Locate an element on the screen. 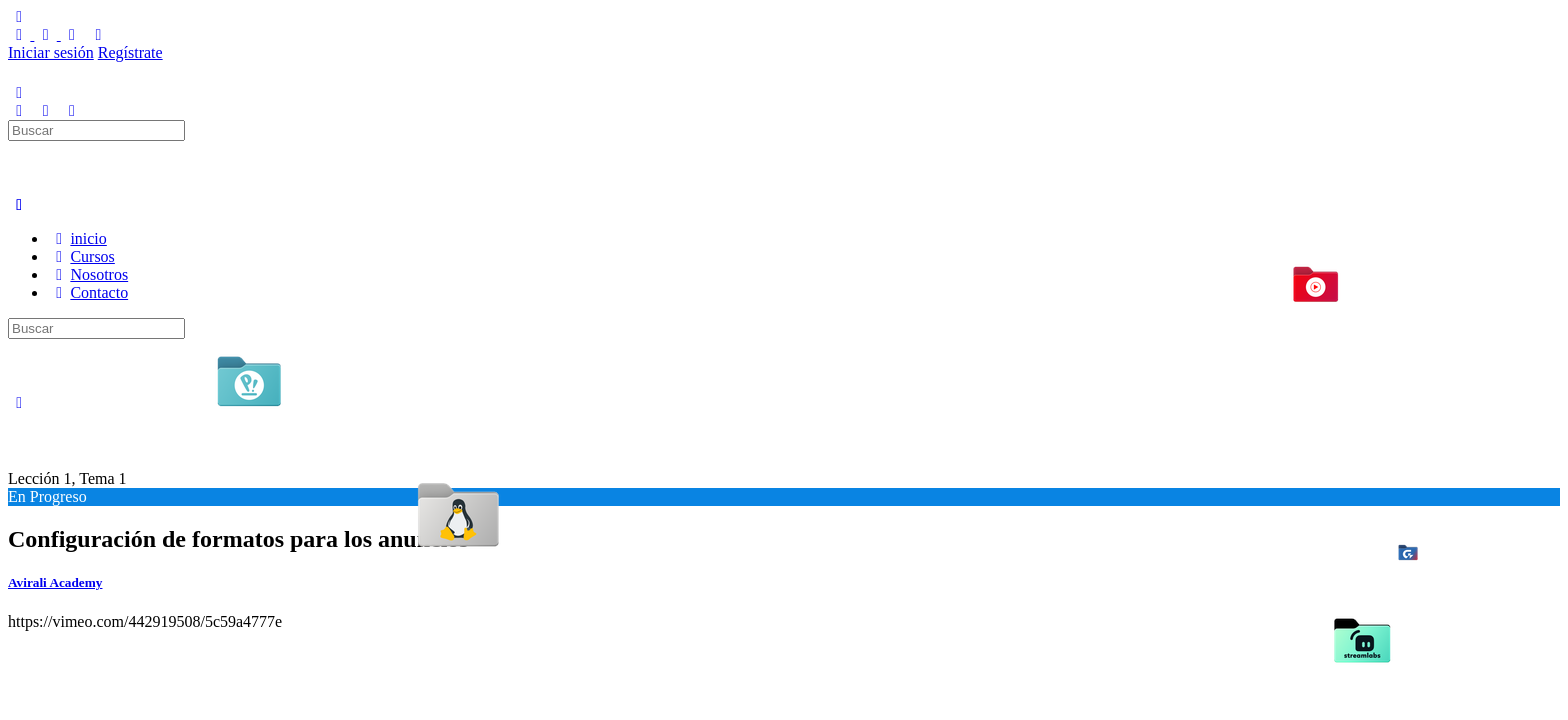 The height and width of the screenshot is (720, 1568). open gigabyte files or software folder is located at coordinates (1408, 553).